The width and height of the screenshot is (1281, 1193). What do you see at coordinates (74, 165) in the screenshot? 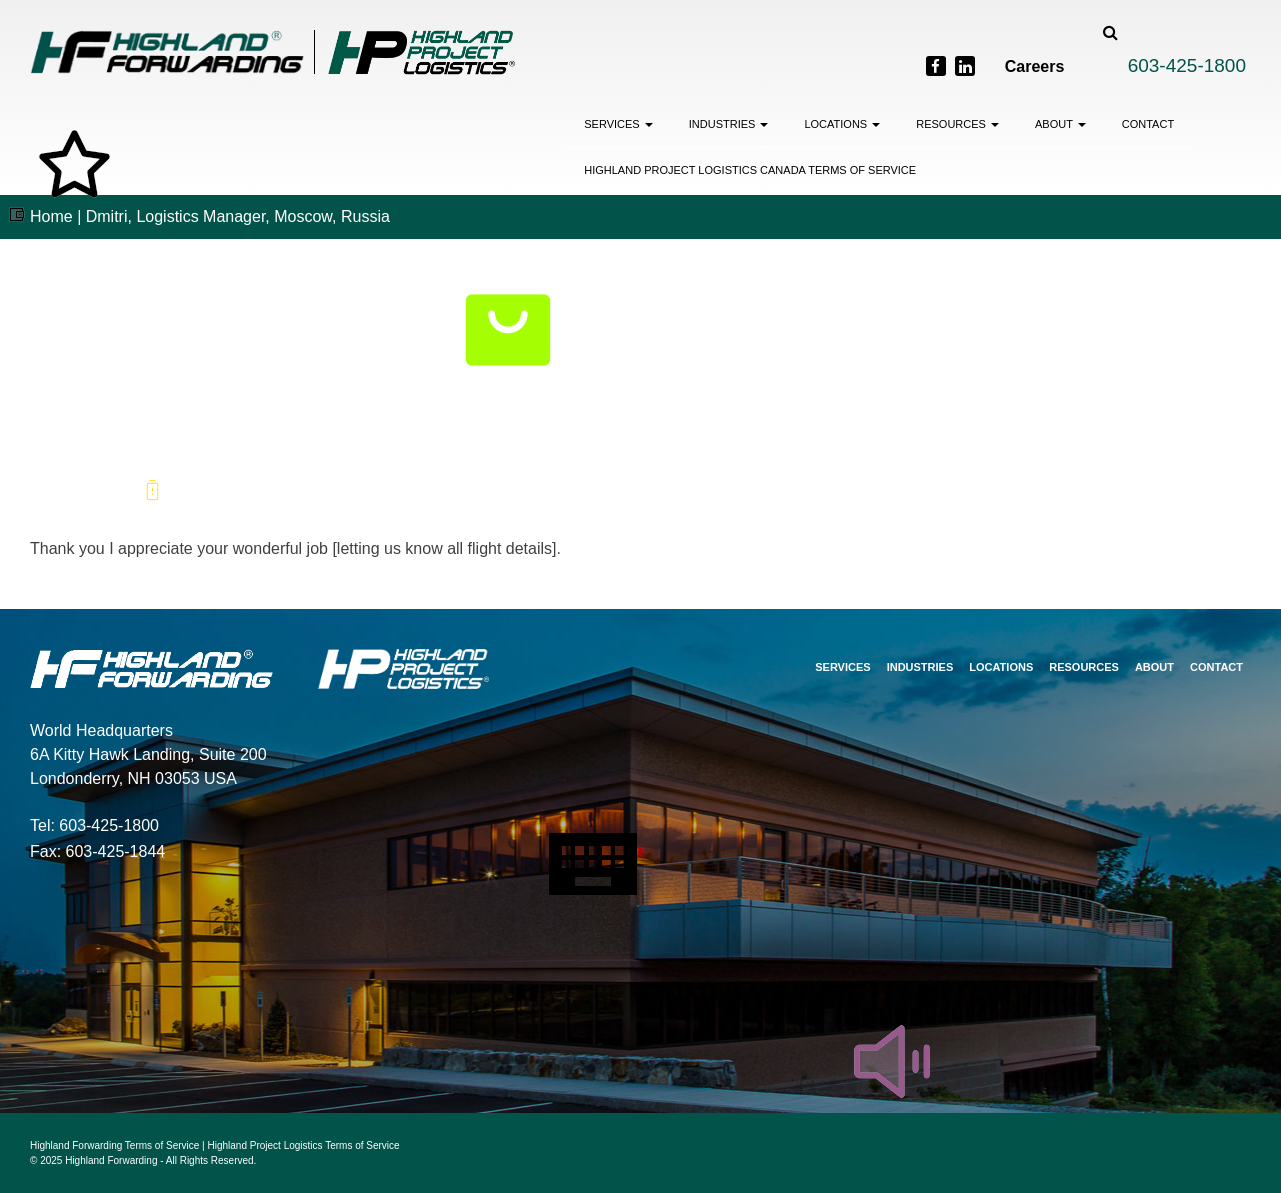
I see `add to favorites` at bounding box center [74, 165].